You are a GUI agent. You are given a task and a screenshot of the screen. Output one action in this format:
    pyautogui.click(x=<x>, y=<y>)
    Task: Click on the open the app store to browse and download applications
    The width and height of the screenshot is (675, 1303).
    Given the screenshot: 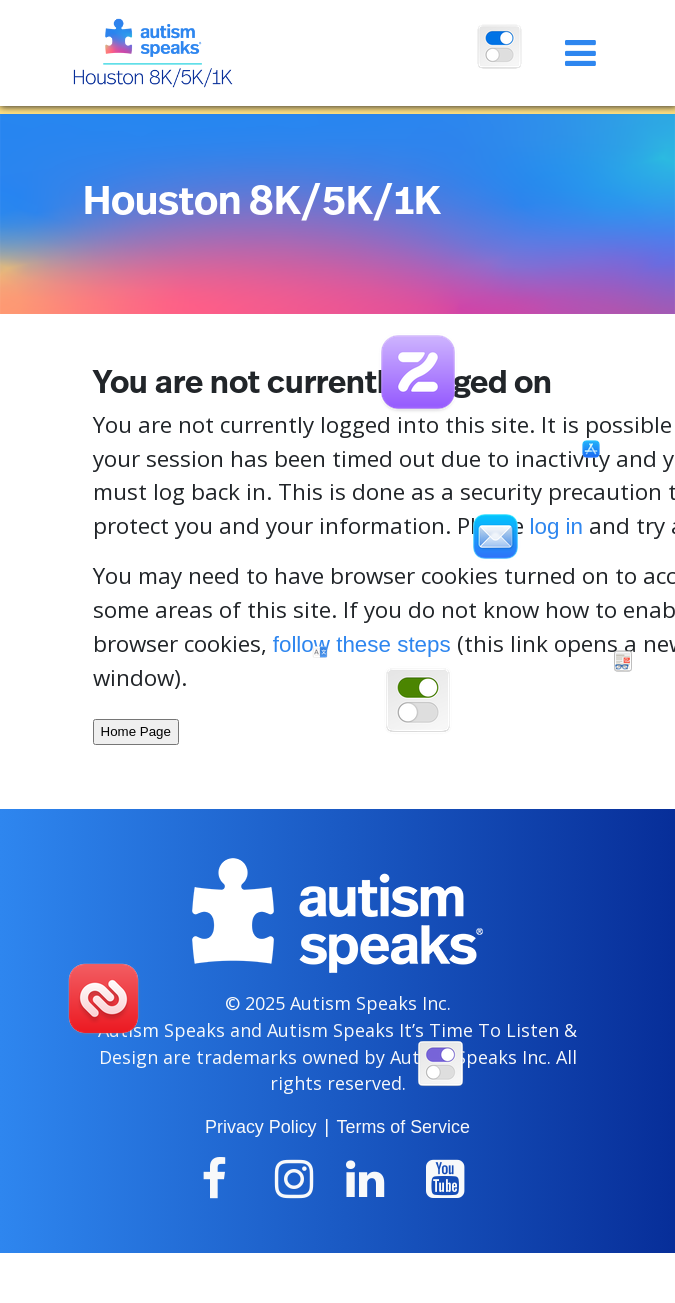 What is the action you would take?
    pyautogui.click(x=591, y=449)
    